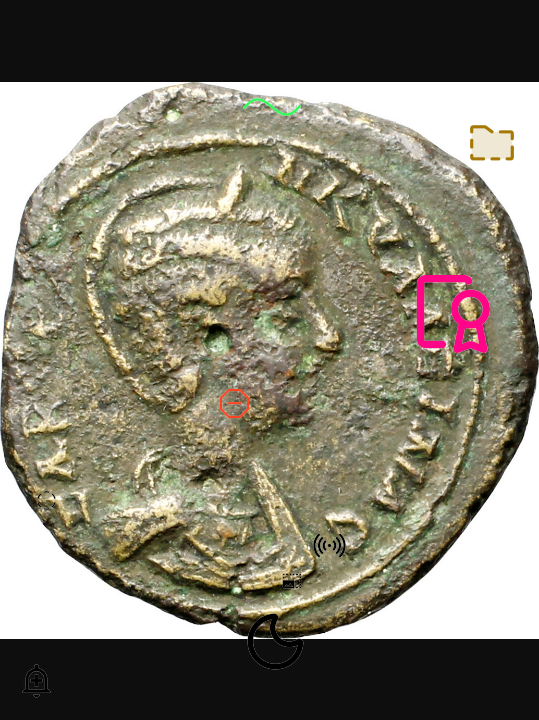 Image resolution: width=539 pixels, height=720 pixels. Describe the element at coordinates (329, 545) in the screenshot. I see `indicates wireless signal strength` at that location.